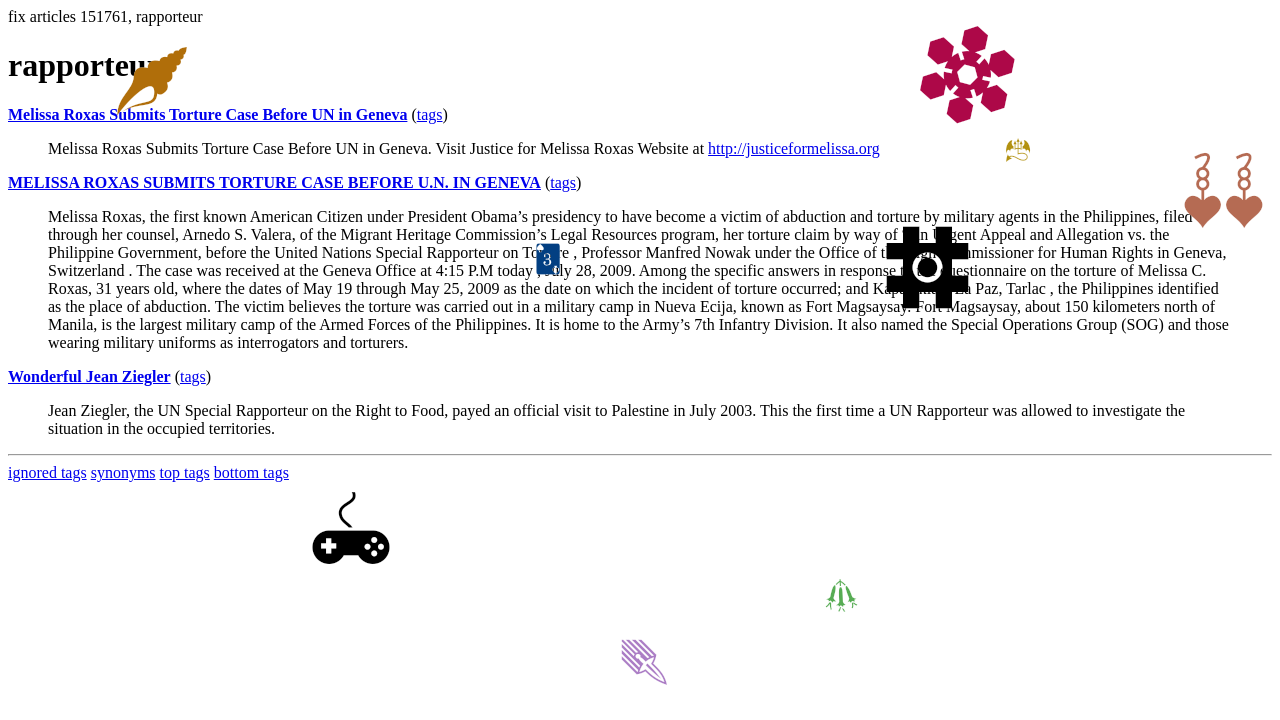 The width and height of the screenshot is (1280, 720). What do you see at coordinates (841, 595) in the screenshot?
I see `cantua flower icon for botanical or nature-themed game element` at bounding box center [841, 595].